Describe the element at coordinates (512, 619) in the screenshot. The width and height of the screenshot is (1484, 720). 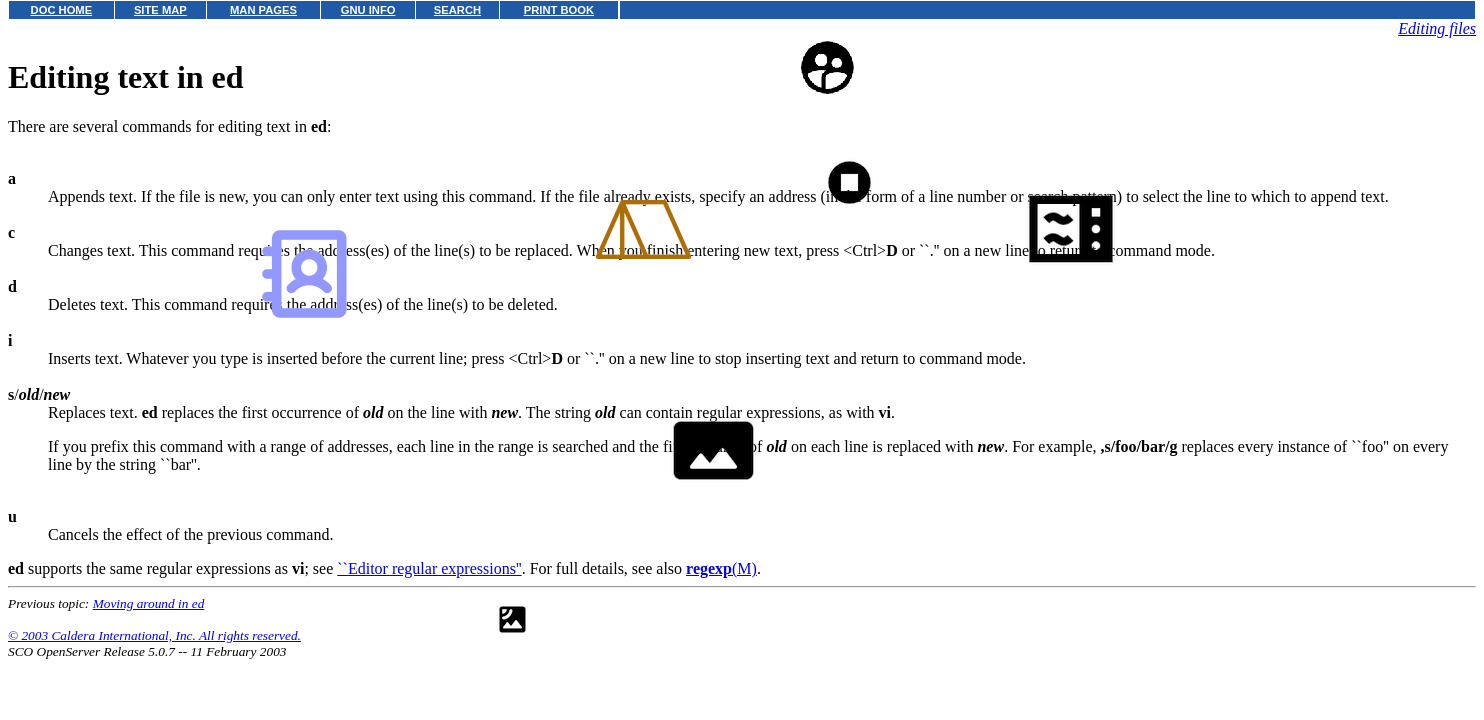
I see `switch to satellite map view` at that location.